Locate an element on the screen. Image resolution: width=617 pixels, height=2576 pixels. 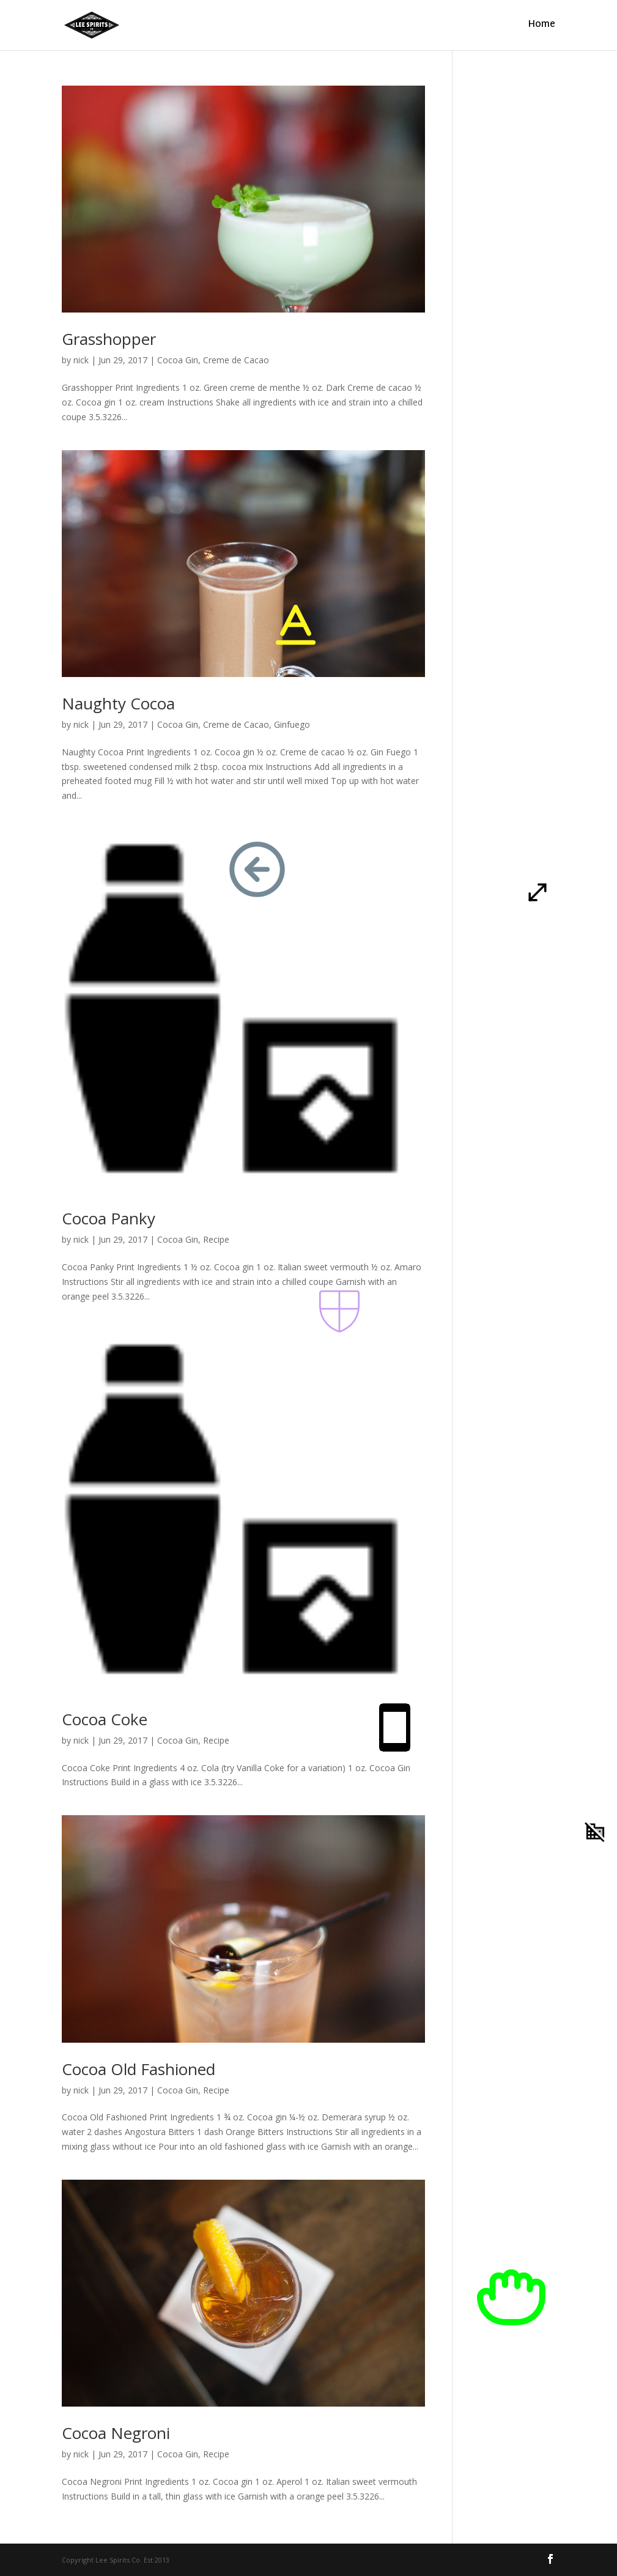
drag to reorder items is located at coordinates (511, 2291).